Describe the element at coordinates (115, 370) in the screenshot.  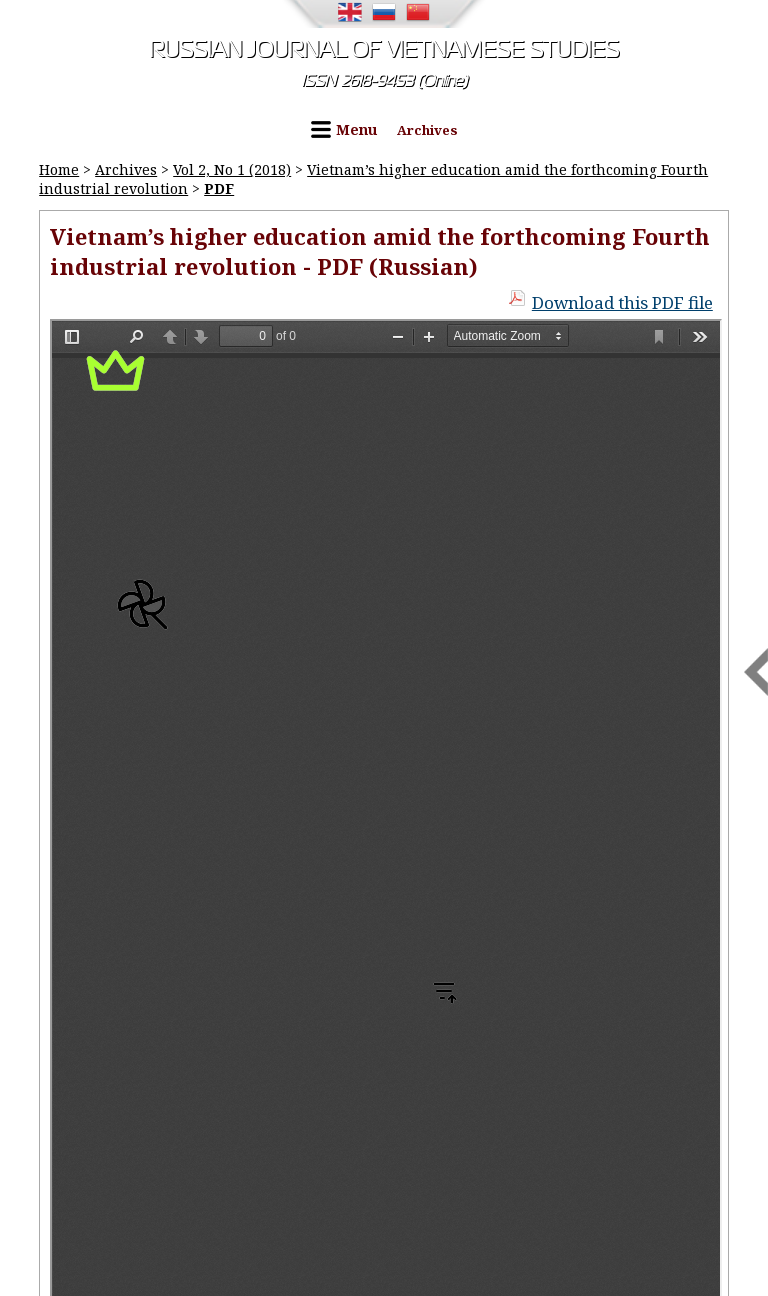
I see `indicates premium or VIP membership status` at that location.